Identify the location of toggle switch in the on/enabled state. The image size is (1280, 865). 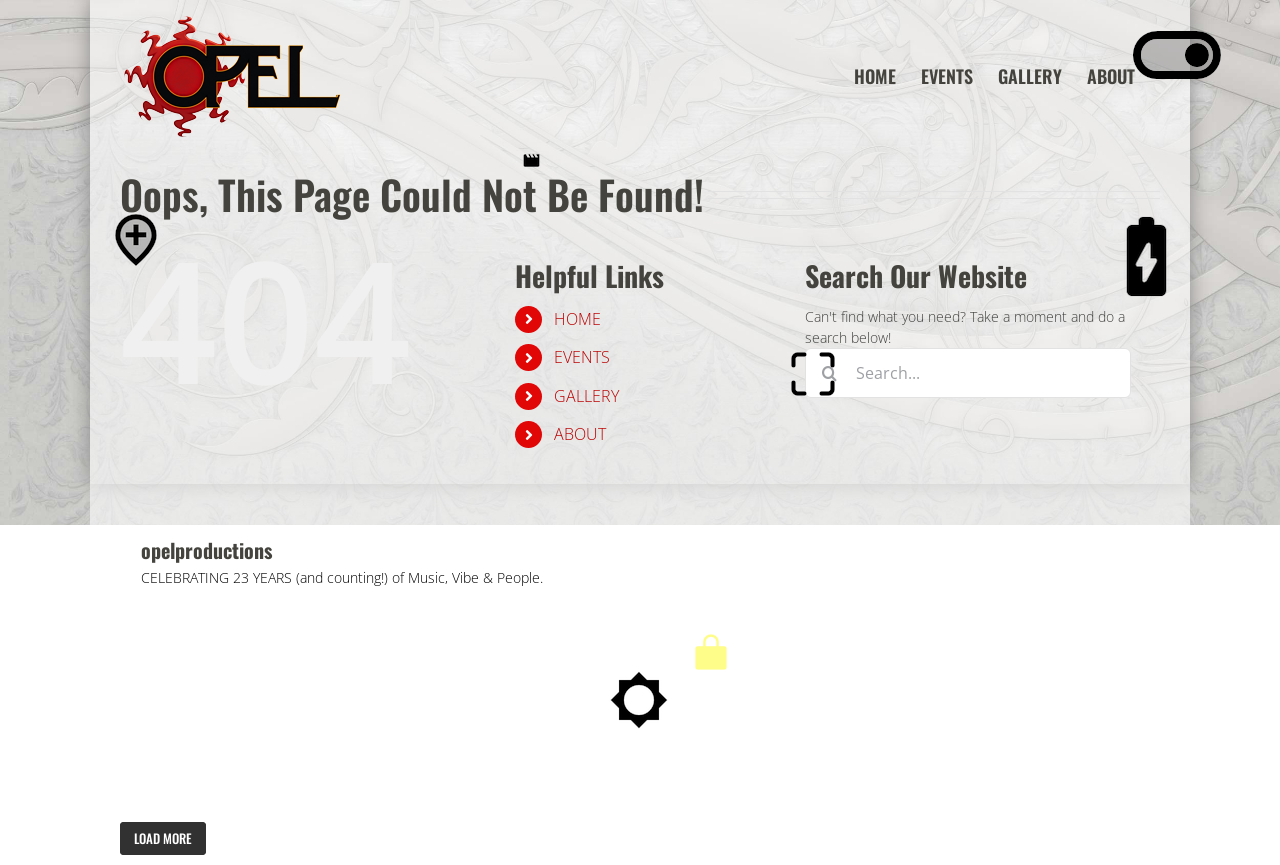
(1177, 55).